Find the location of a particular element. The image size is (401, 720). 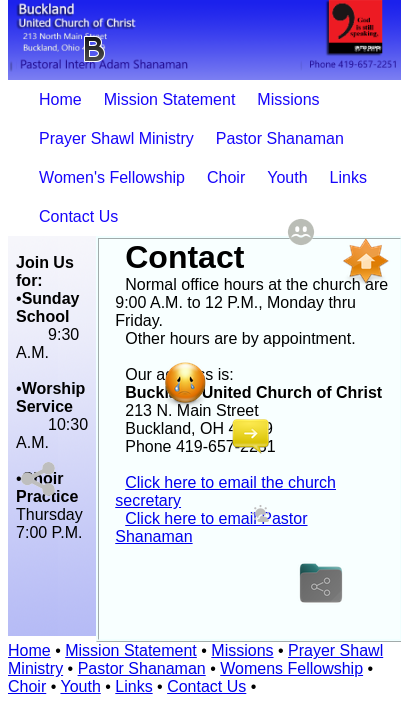

user status: away or stepped out is located at coordinates (251, 436).